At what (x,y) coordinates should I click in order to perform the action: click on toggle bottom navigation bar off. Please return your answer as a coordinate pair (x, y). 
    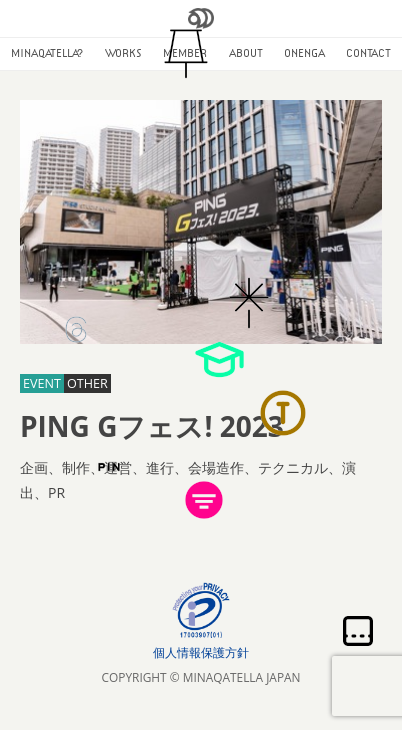
    Looking at the image, I should click on (358, 631).